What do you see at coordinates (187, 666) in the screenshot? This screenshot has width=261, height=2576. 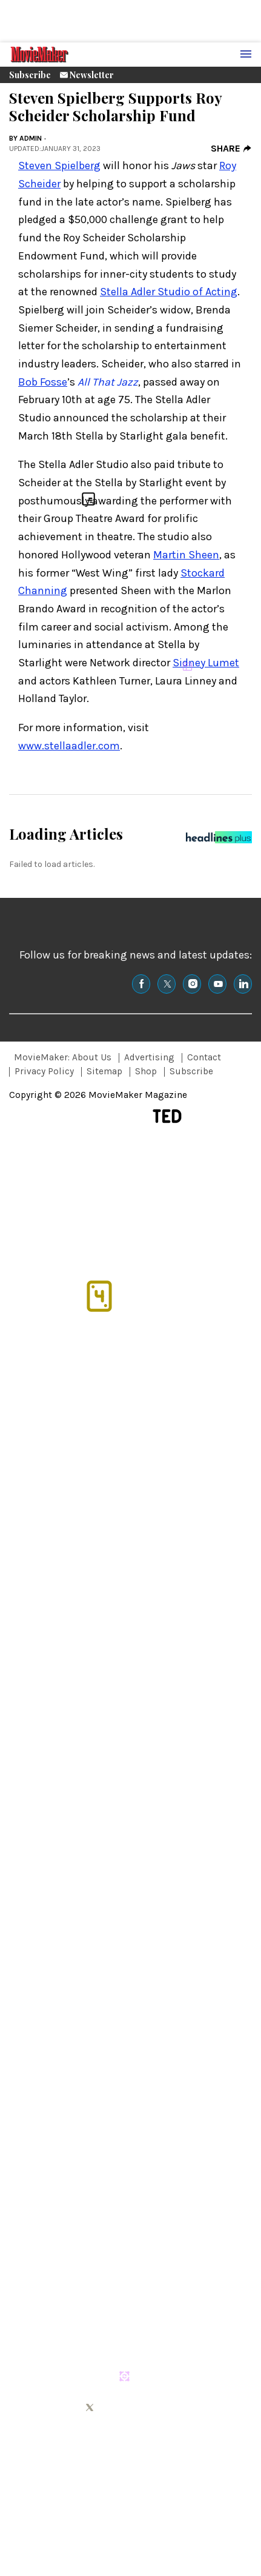 I see `change page layout options` at bounding box center [187, 666].